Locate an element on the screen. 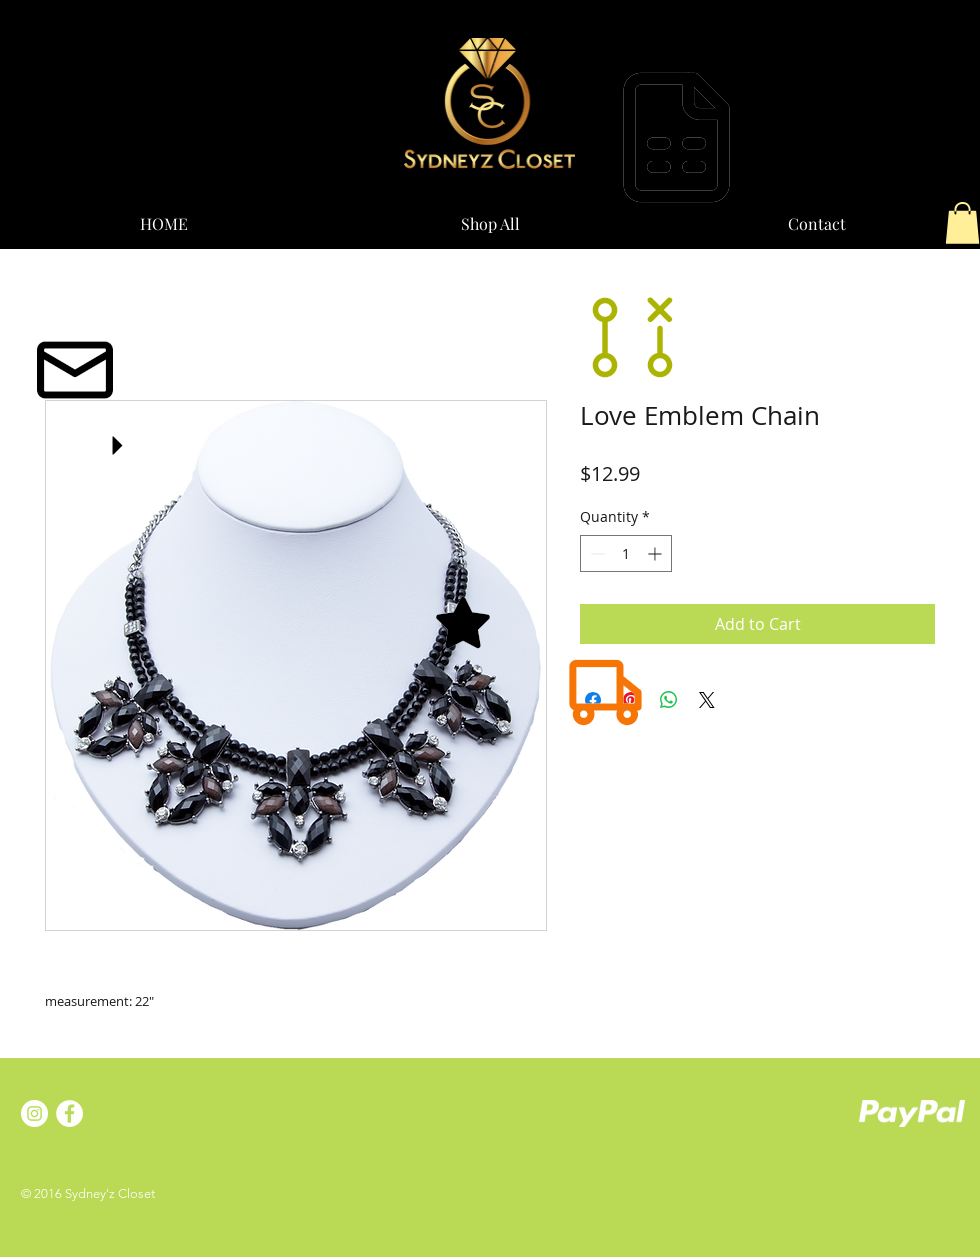  indicates a favorited or starred item is located at coordinates (463, 625).